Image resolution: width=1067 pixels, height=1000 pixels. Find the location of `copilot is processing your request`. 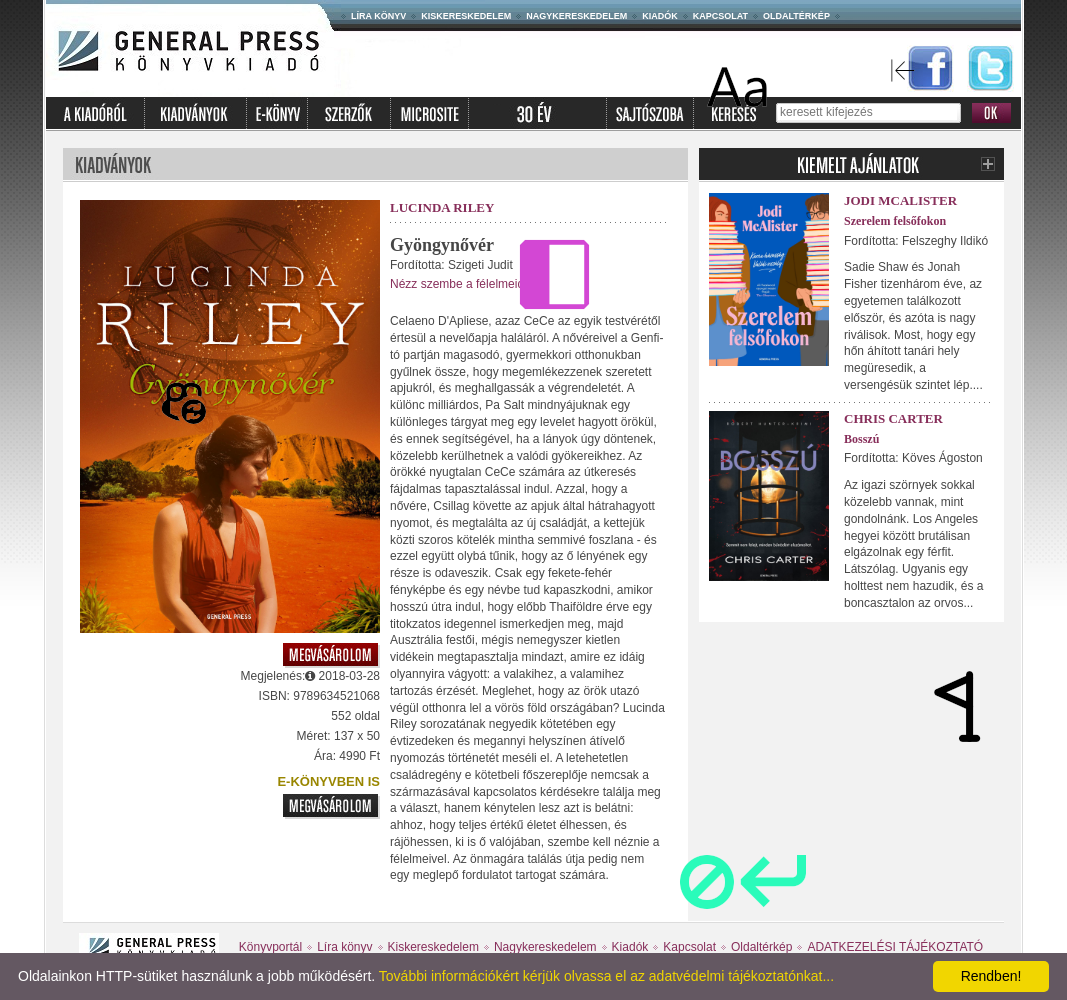

copilot is processing your request is located at coordinates (184, 402).